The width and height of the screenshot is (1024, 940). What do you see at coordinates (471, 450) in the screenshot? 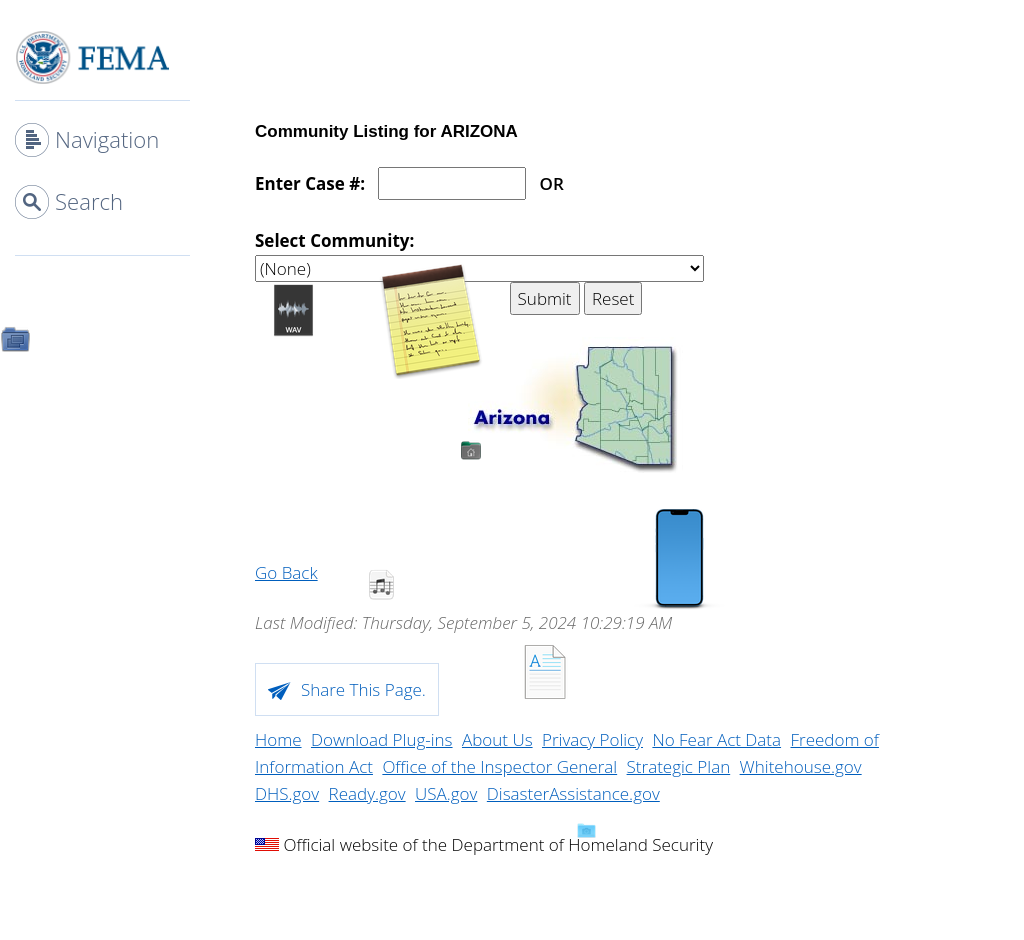
I see `access your home folder` at bounding box center [471, 450].